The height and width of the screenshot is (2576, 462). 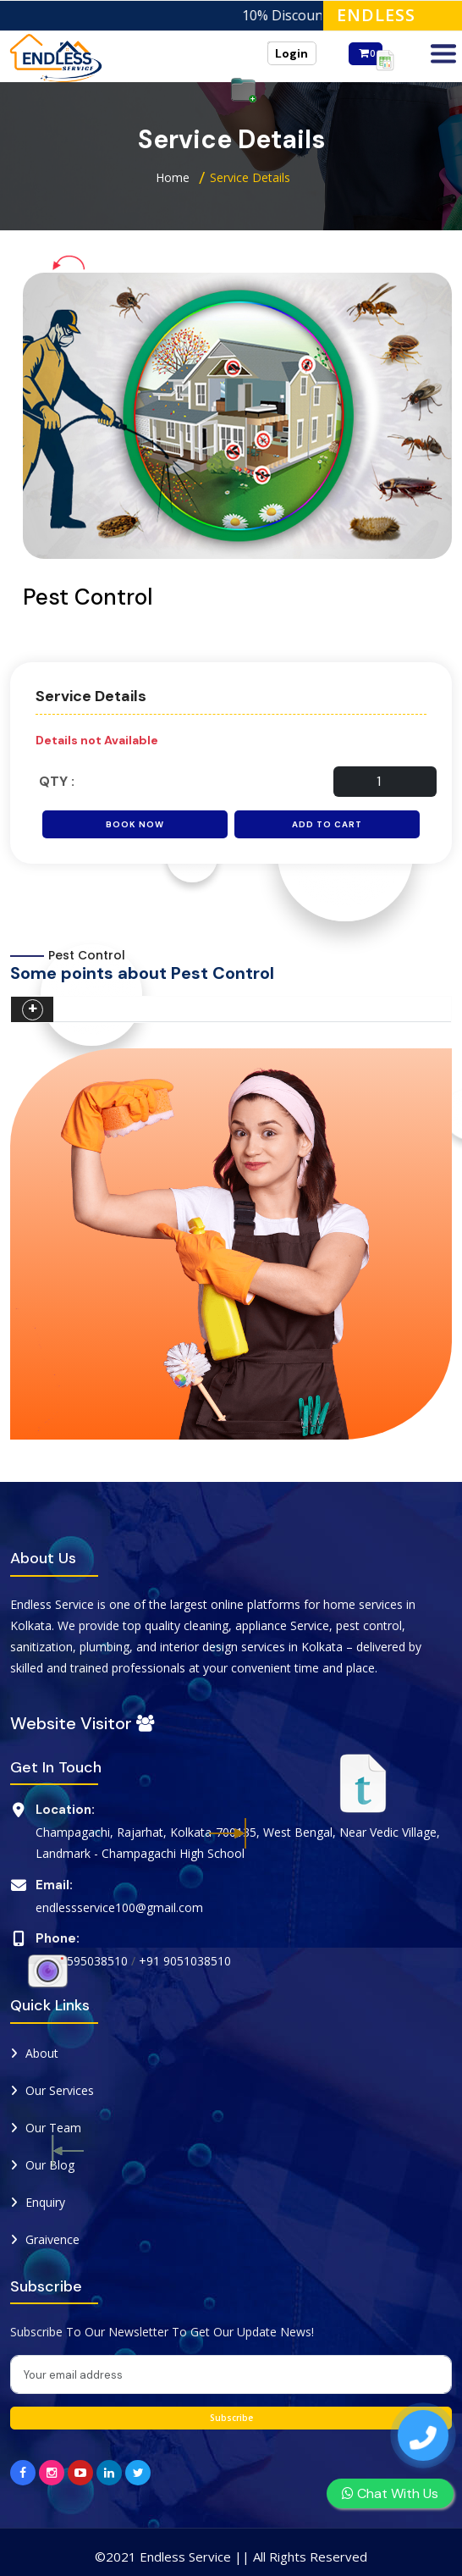 What do you see at coordinates (180, 1380) in the screenshot?
I see `open color picker or palette settings` at bounding box center [180, 1380].